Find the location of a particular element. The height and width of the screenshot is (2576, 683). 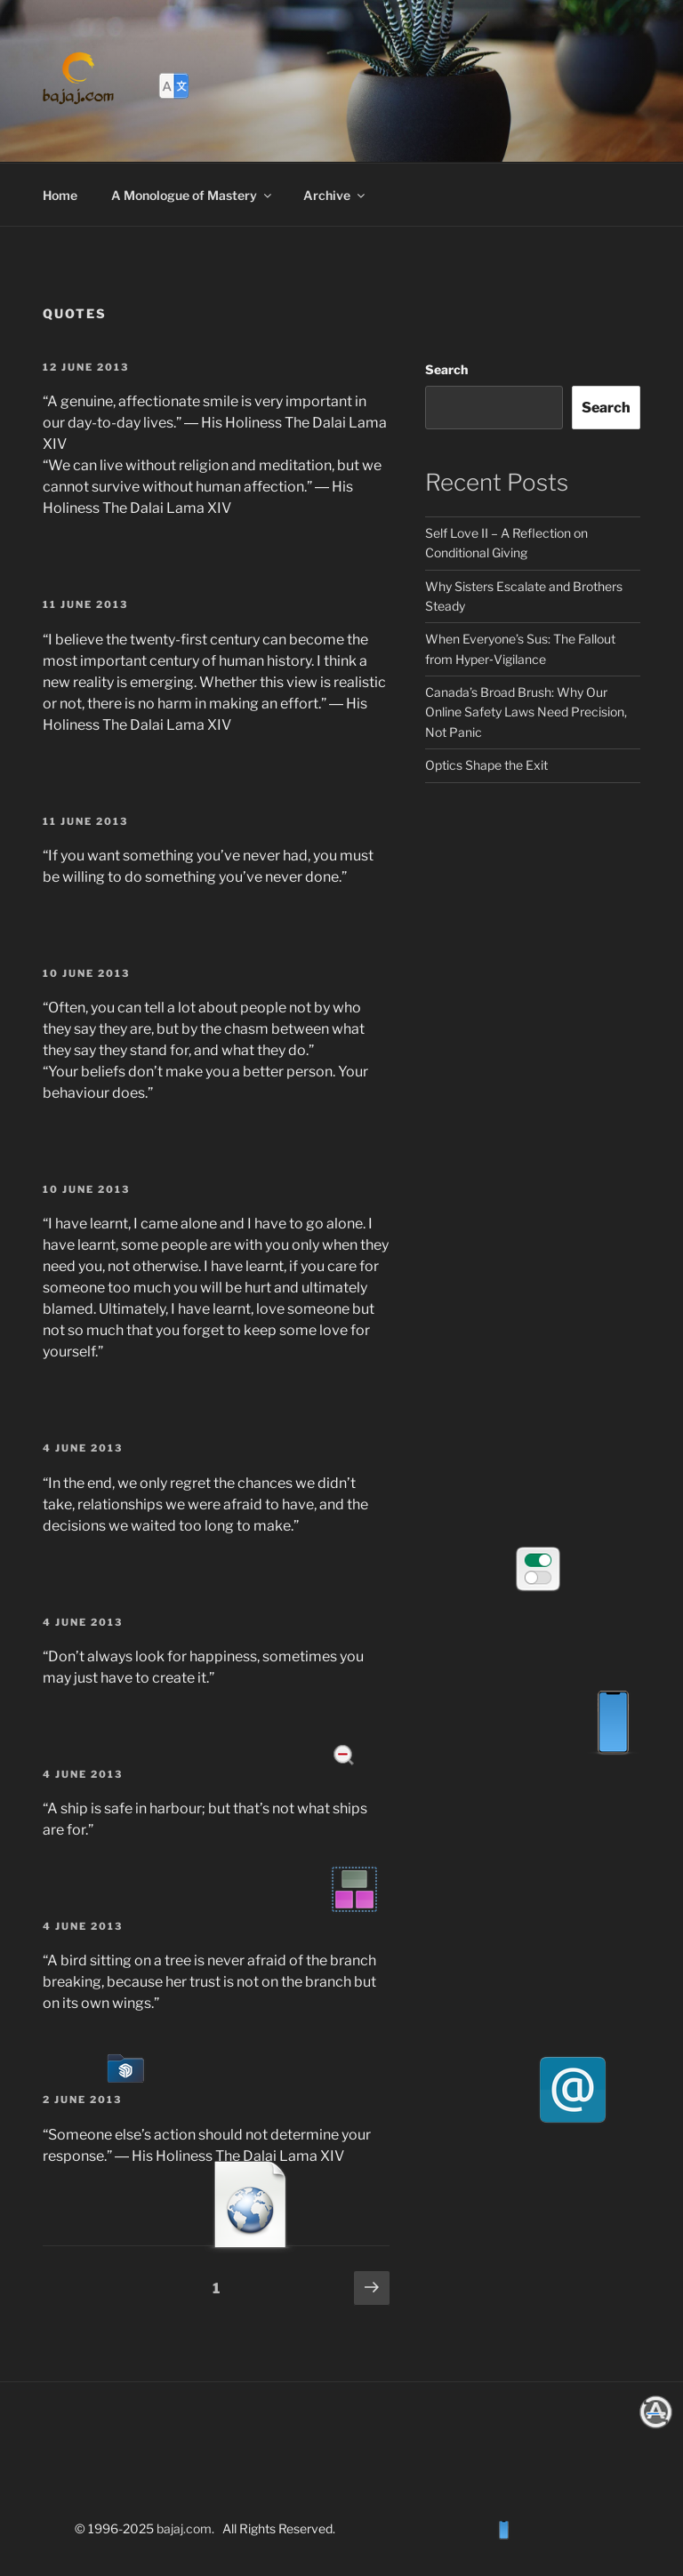

zoom out of the current view is located at coordinates (343, 1755).